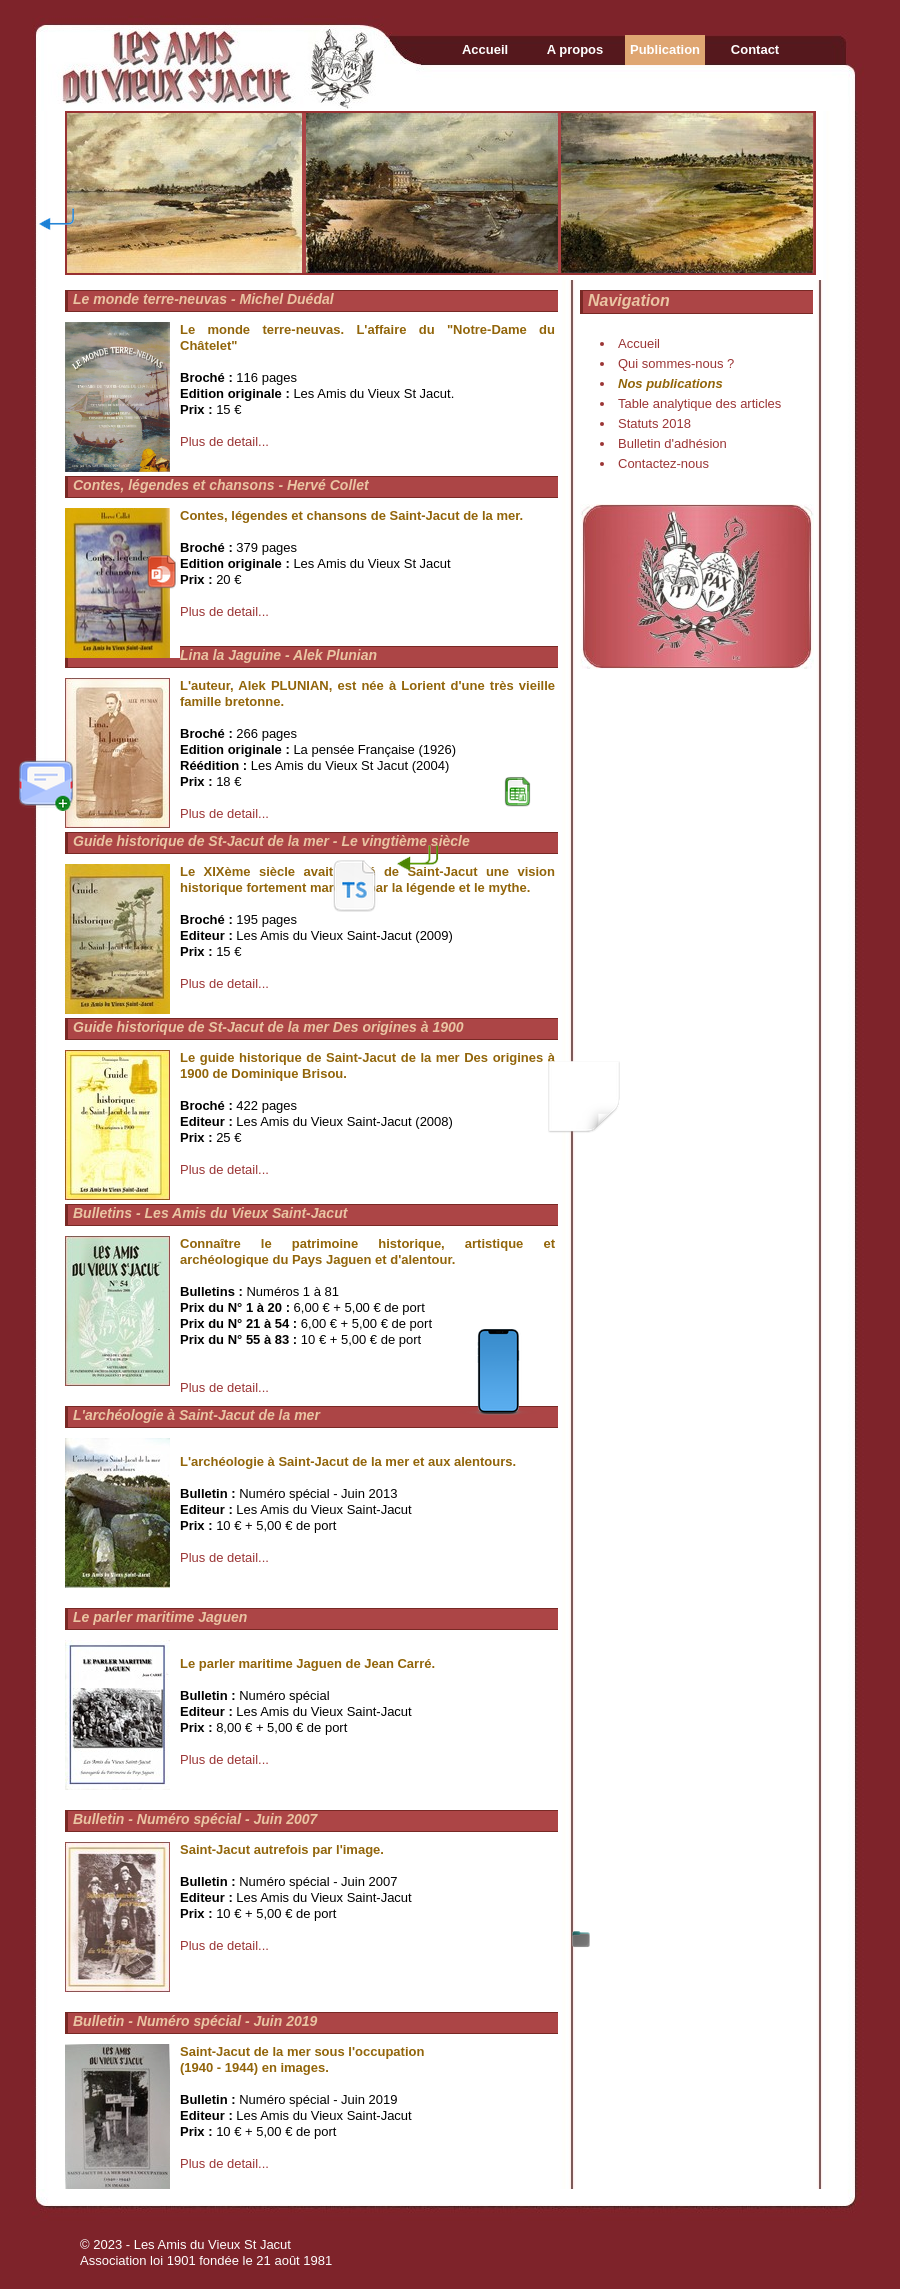  What do you see at coordinates (517, 791) in the screenshot?
I see `a libreoffice calc spreadsheet file` at bounding box center [517, 791].